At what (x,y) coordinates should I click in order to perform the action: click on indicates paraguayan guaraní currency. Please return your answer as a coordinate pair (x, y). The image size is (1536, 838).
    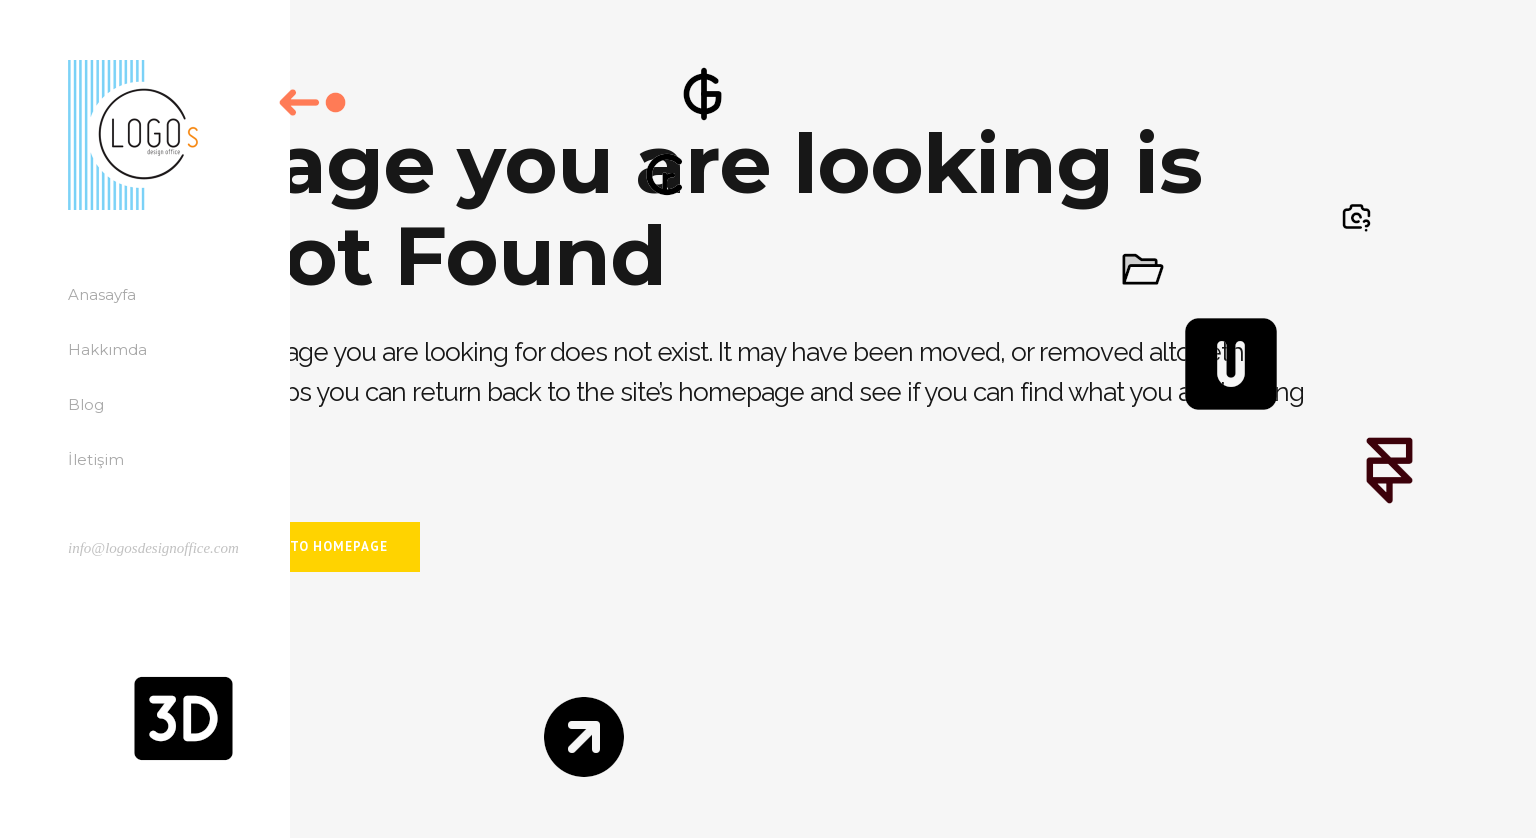
    Looking at the image, I should click on (704, 94).